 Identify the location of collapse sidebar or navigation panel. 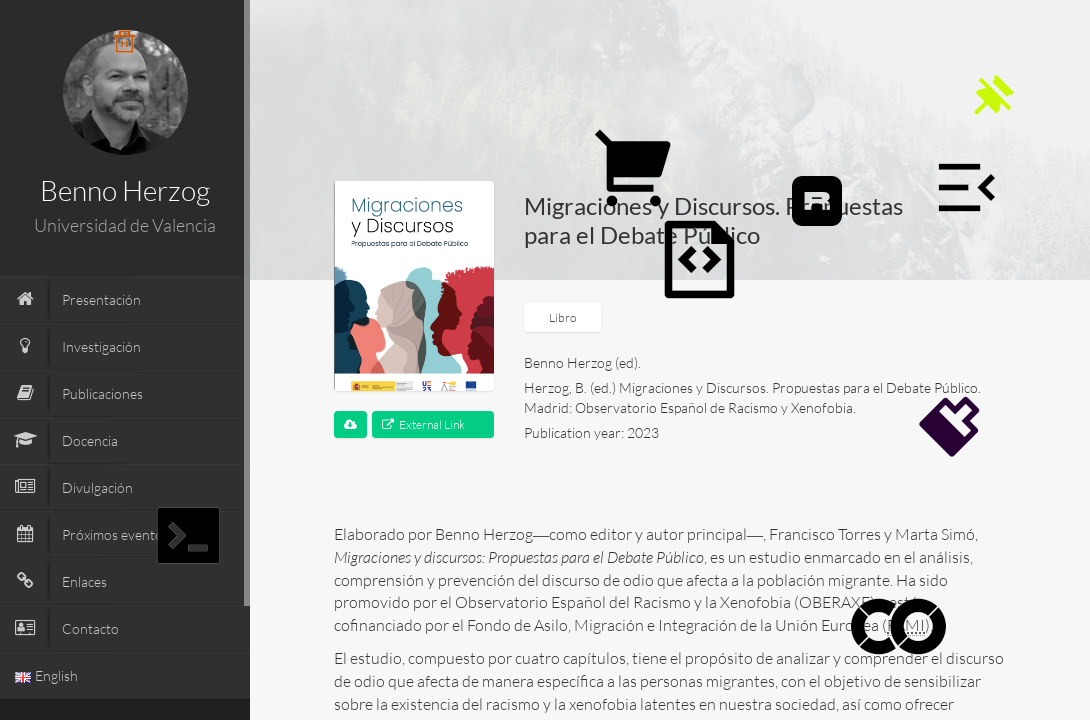
(965, 187).